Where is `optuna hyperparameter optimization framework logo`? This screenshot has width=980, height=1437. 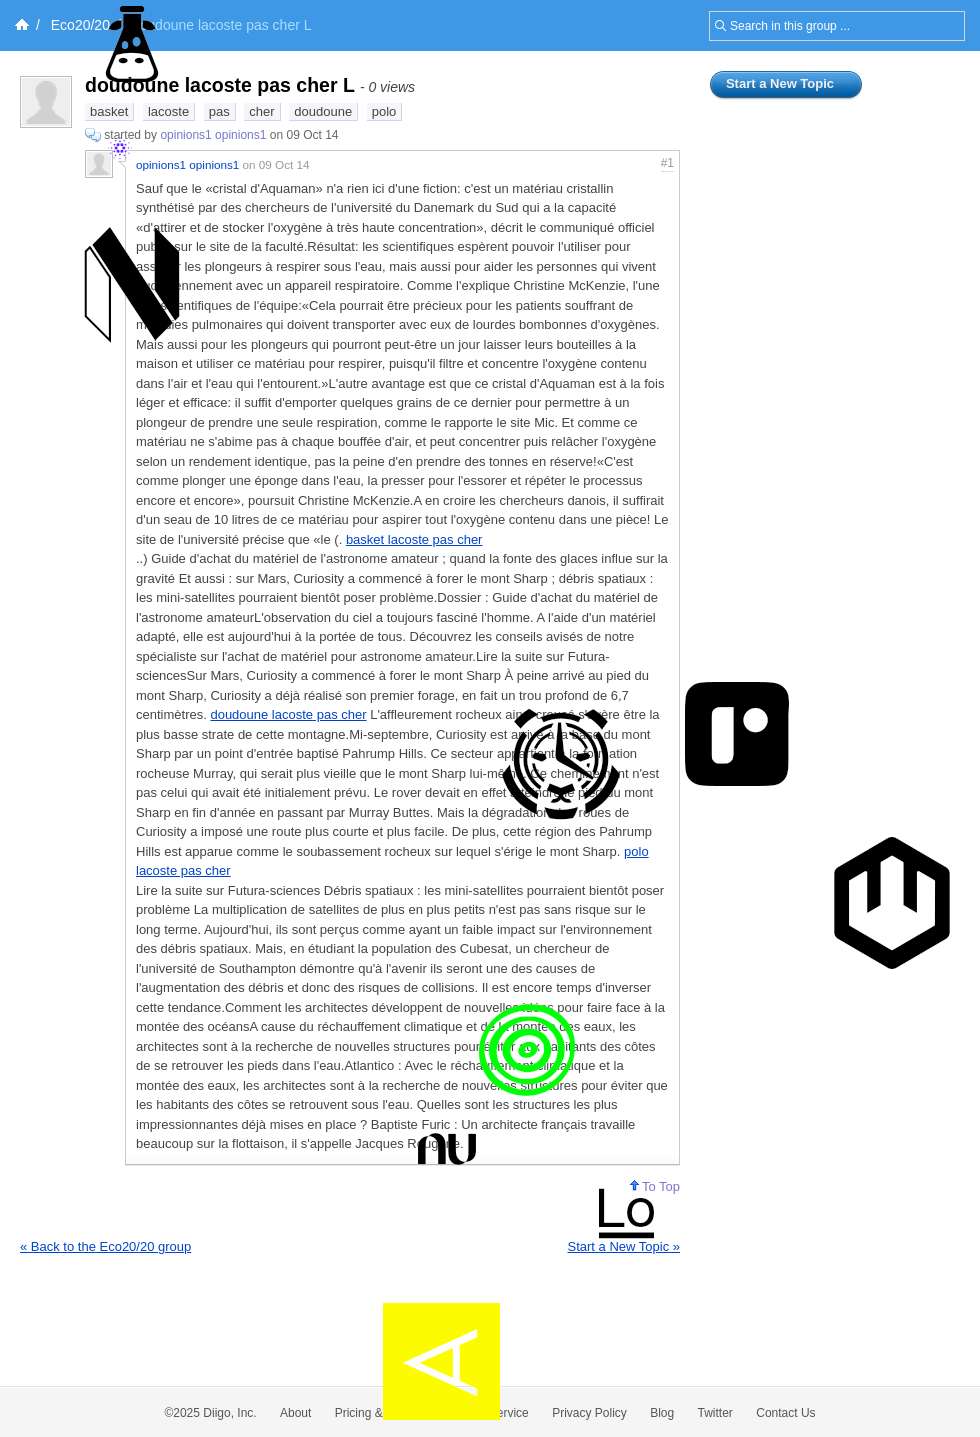 optuna hyperparameter optimization framework logo is located at coordinates (527, 1050).